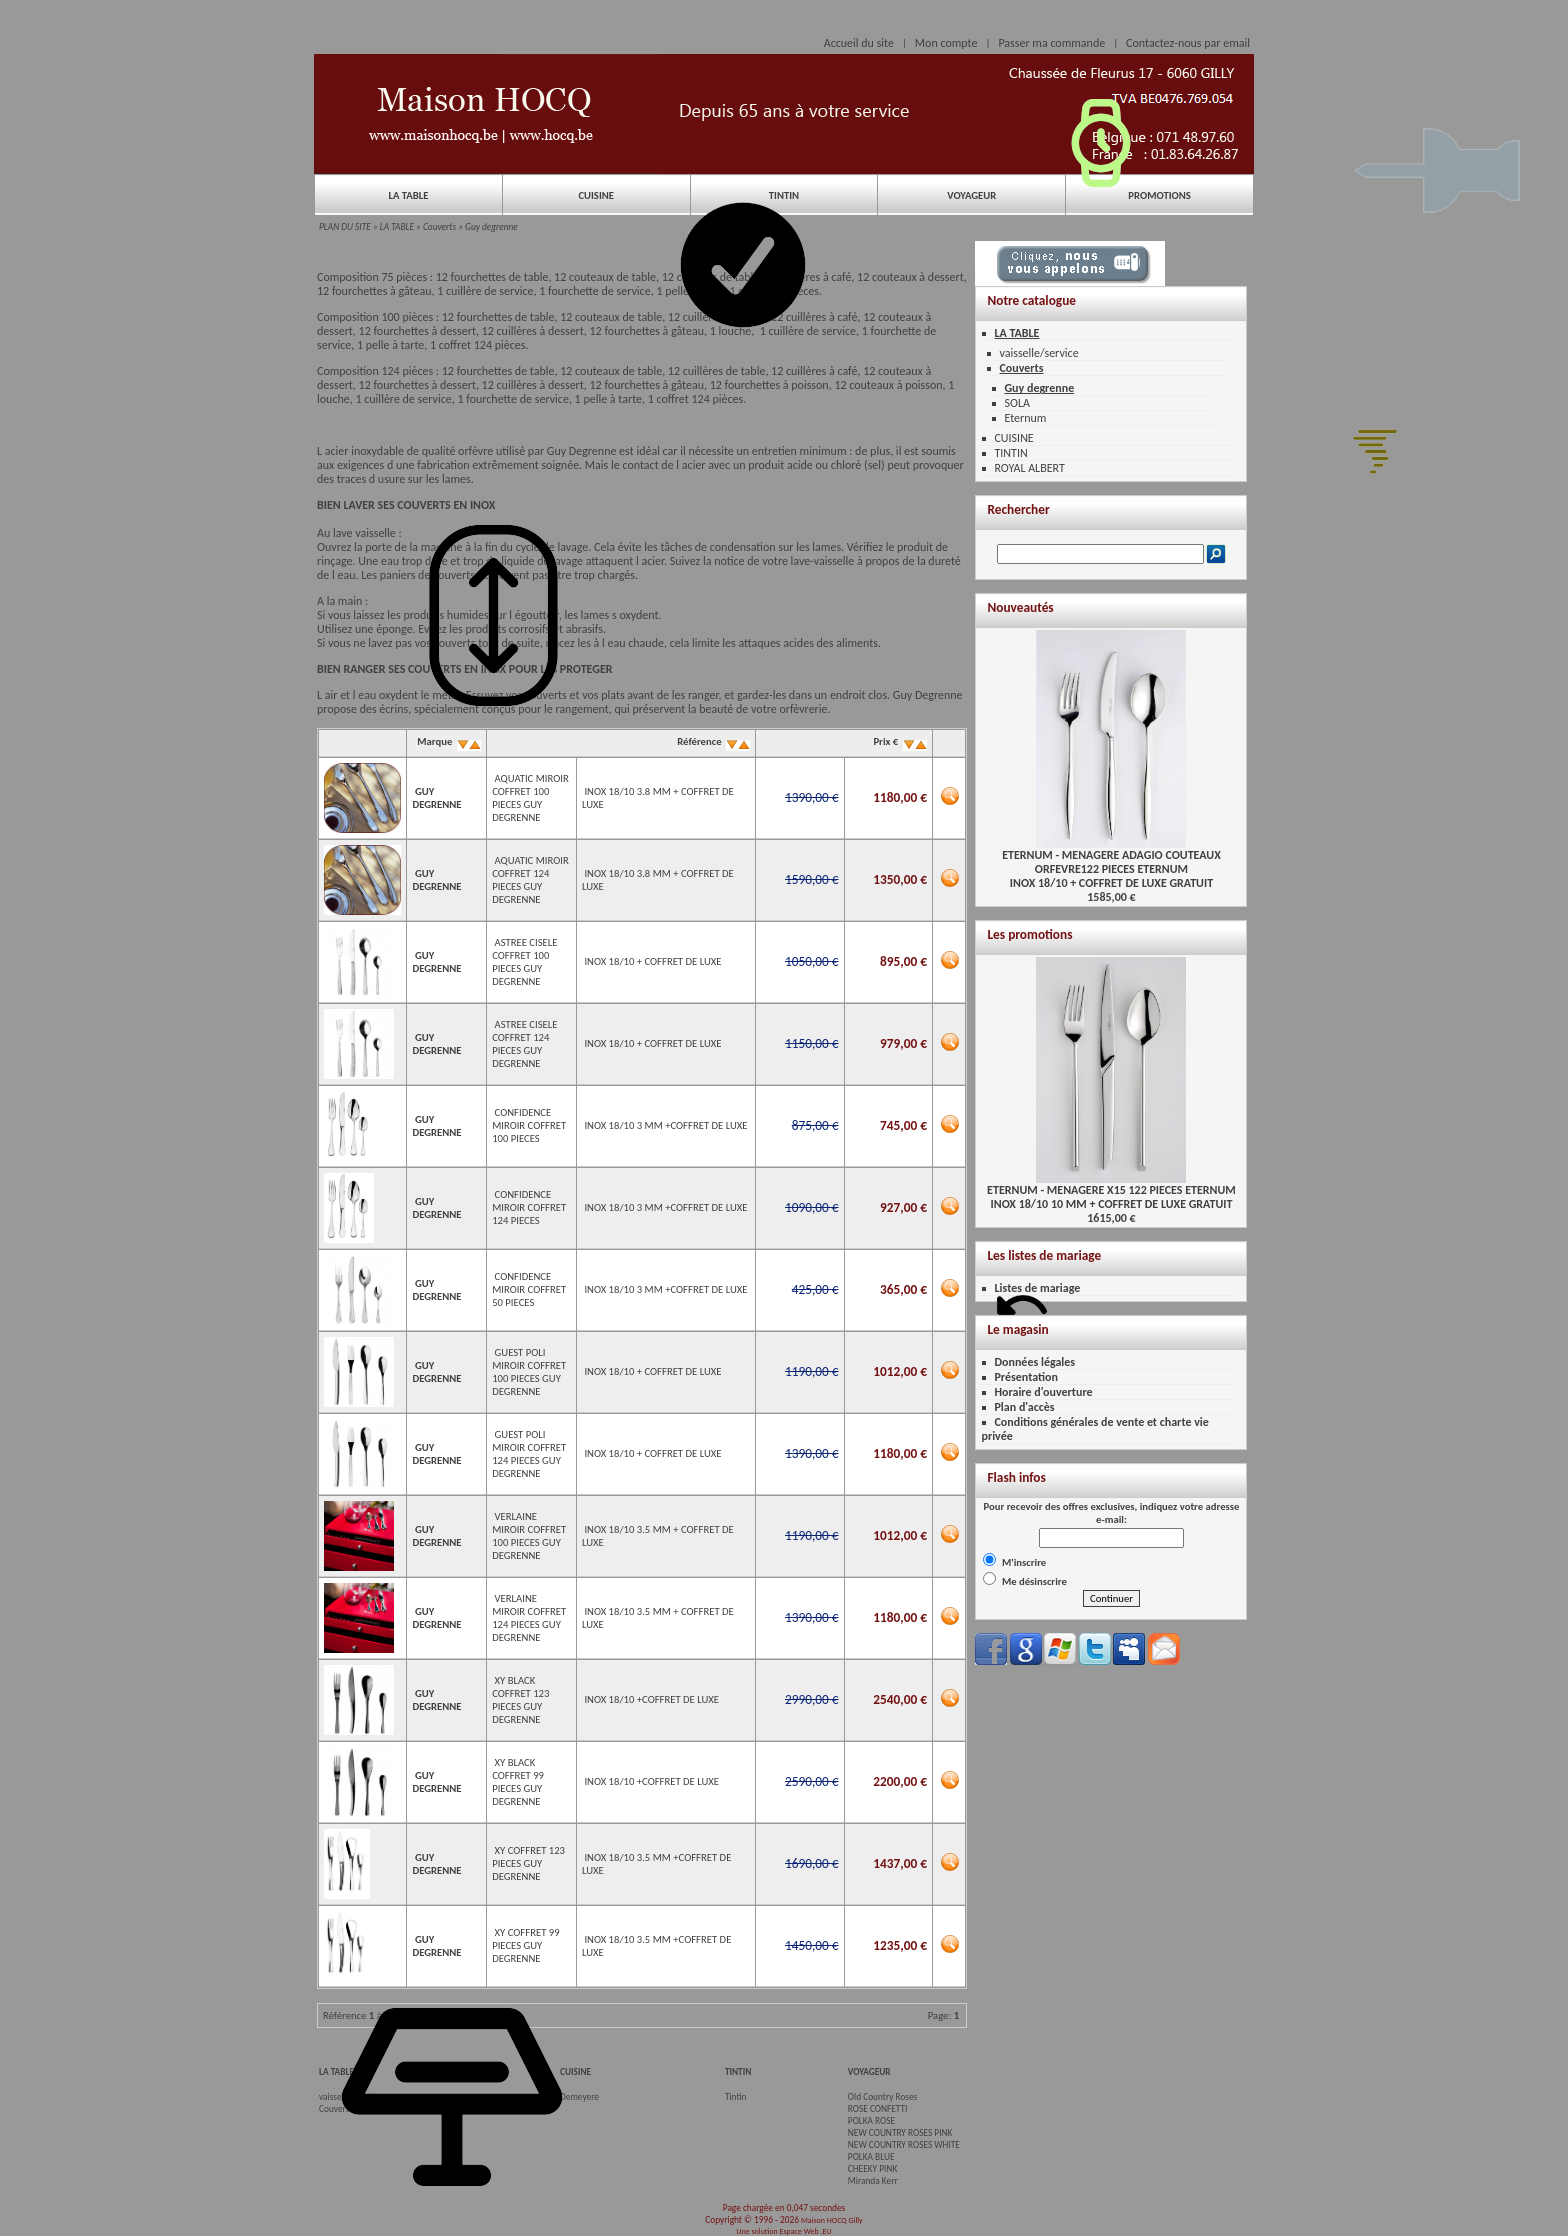 Image resolution: width=1568 pixels, height=2236 pixels. Describe the element at coordinates (1022, 1305) in the screenshot. I see `undo the last action` at that location.